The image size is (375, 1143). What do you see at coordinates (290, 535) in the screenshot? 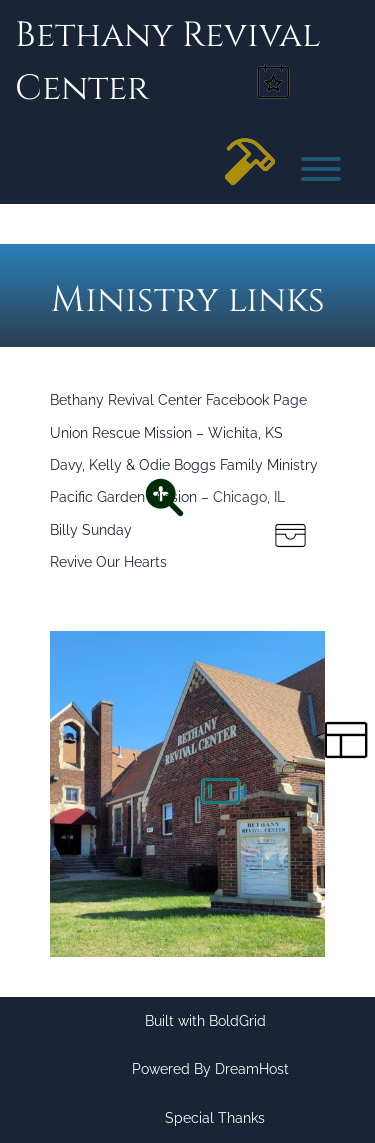
I see `access your wallet or saved payment methods` at bounding box center [290, 535].